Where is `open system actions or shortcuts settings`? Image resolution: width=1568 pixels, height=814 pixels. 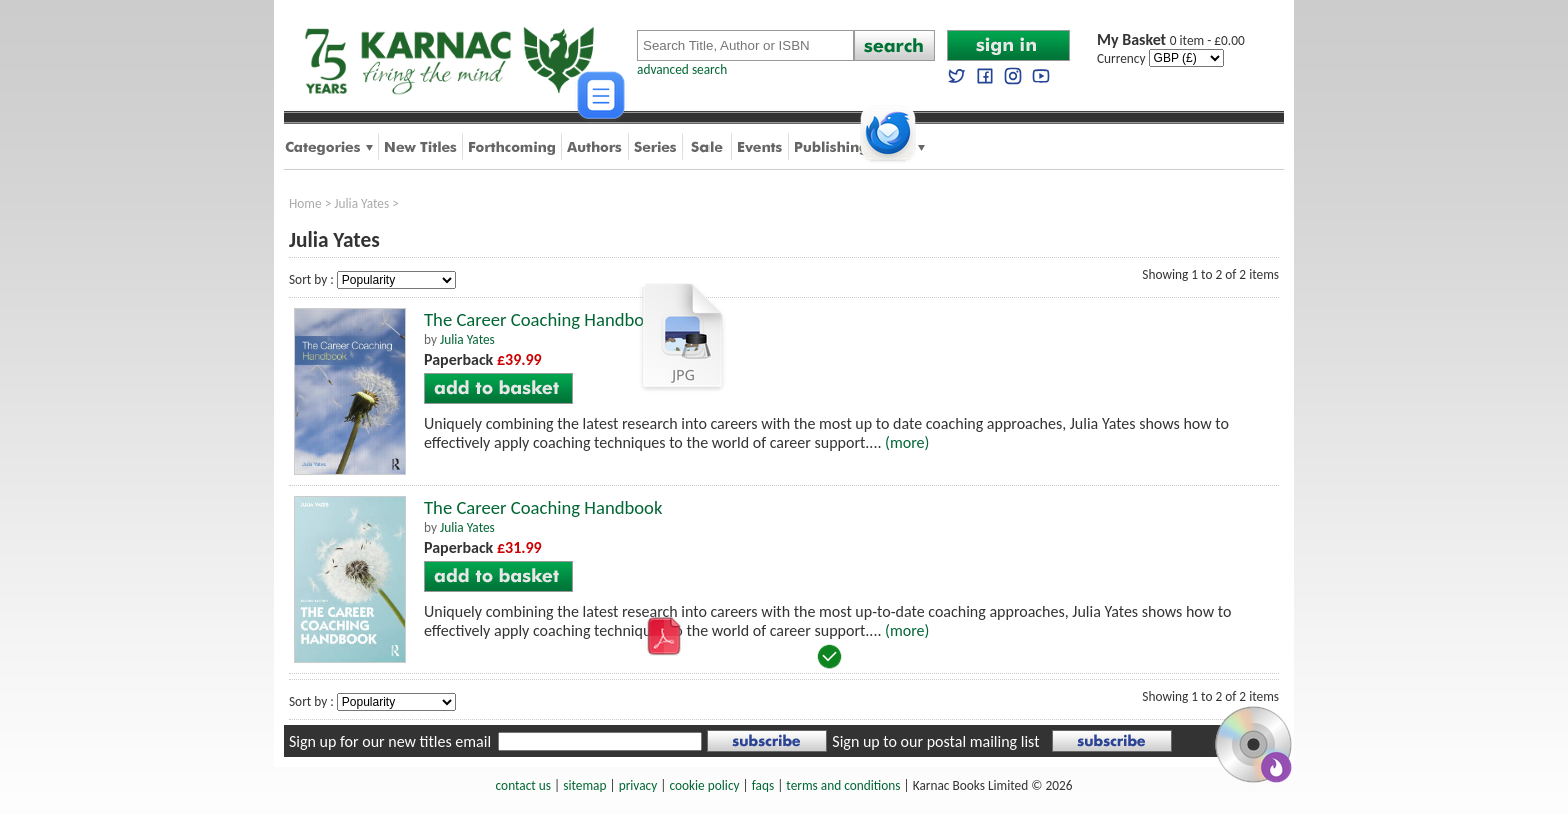 open system actions or shortcuts settings is located at coordinates (601, 96).